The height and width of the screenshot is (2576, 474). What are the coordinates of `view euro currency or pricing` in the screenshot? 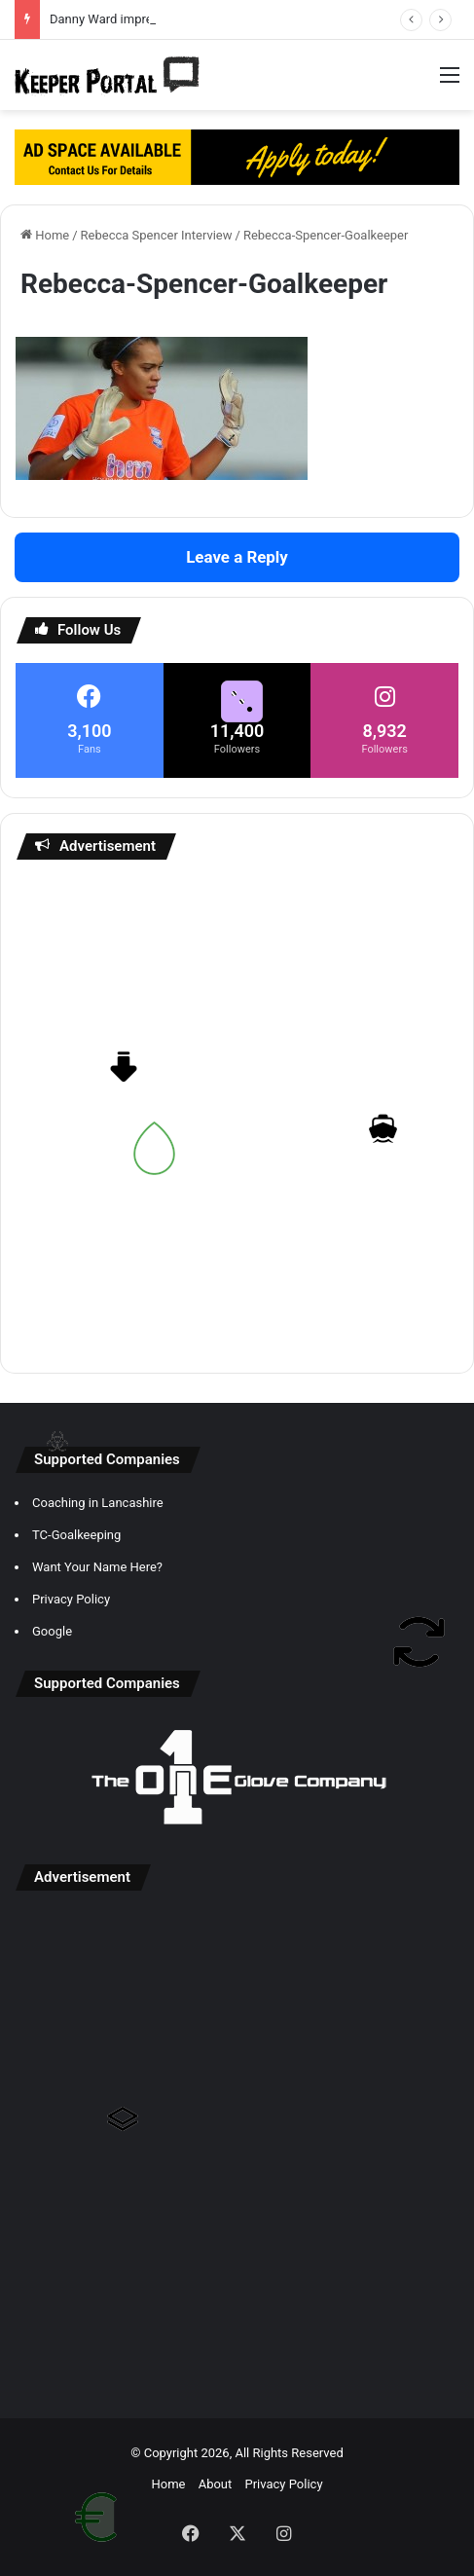 It's located at (99, 2517).